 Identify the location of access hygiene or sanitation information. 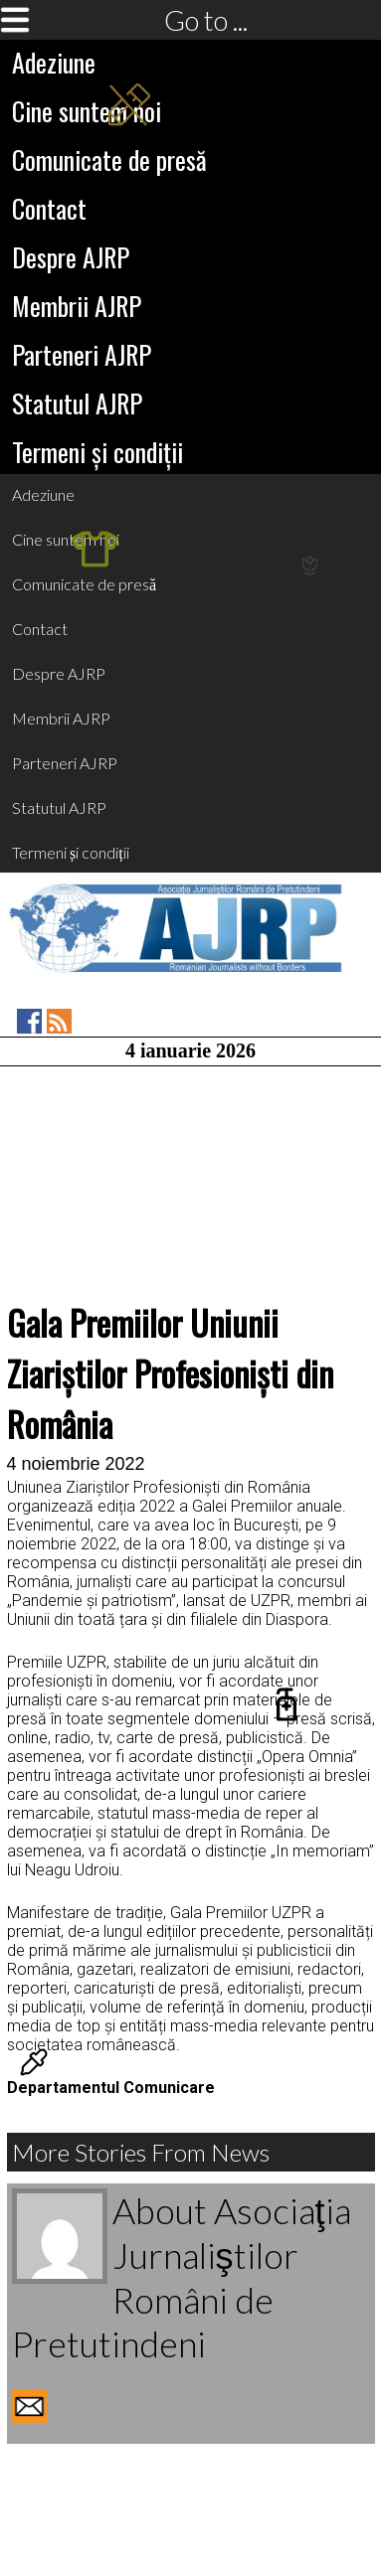
(286, 1704).